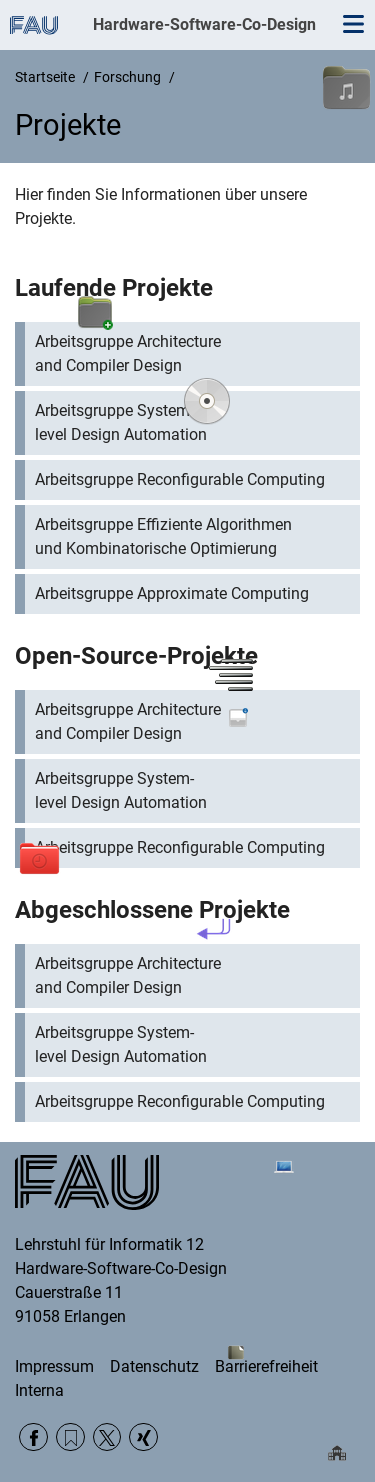 Image resolution: width=375 pixels, height=1482 pixels. Describe the element at coordinates (236, 1352) in the screenshot. I see `change desktop wallpaper settings` at that location.